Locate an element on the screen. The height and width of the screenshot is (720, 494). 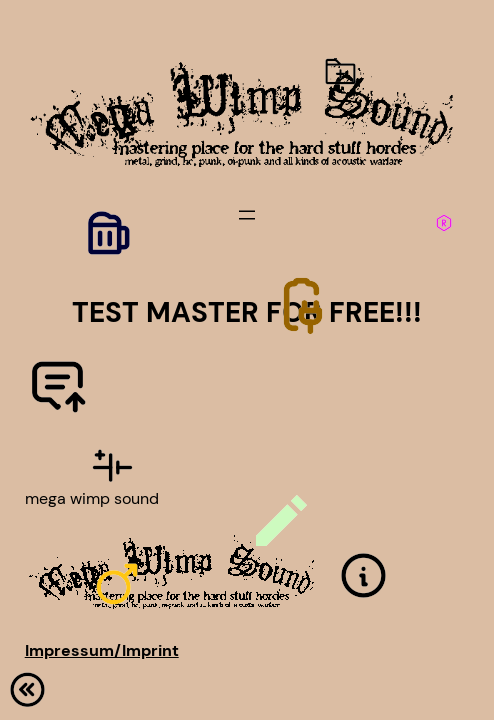
go back to the previous section is located at coordinates (27, 689).